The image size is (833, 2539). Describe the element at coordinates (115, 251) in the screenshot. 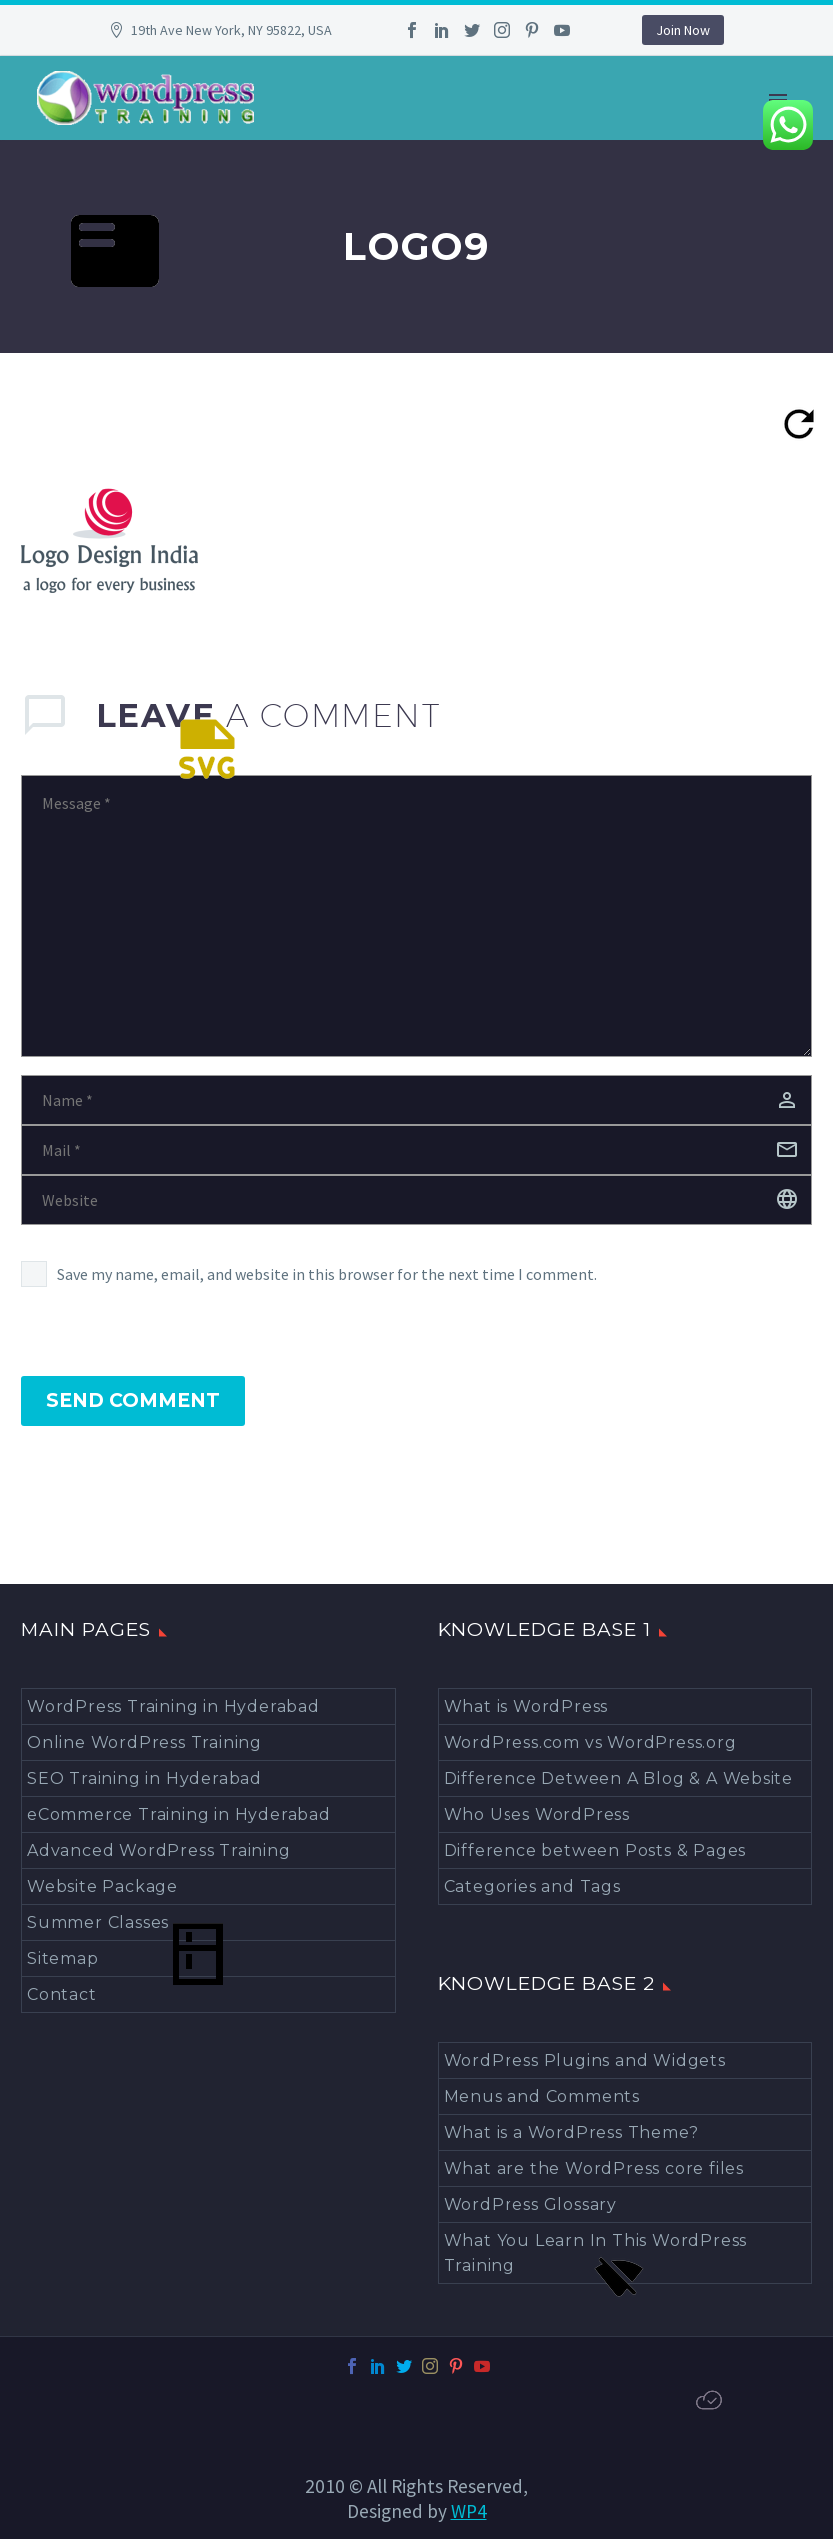

I see `view featured playlist` at that location.